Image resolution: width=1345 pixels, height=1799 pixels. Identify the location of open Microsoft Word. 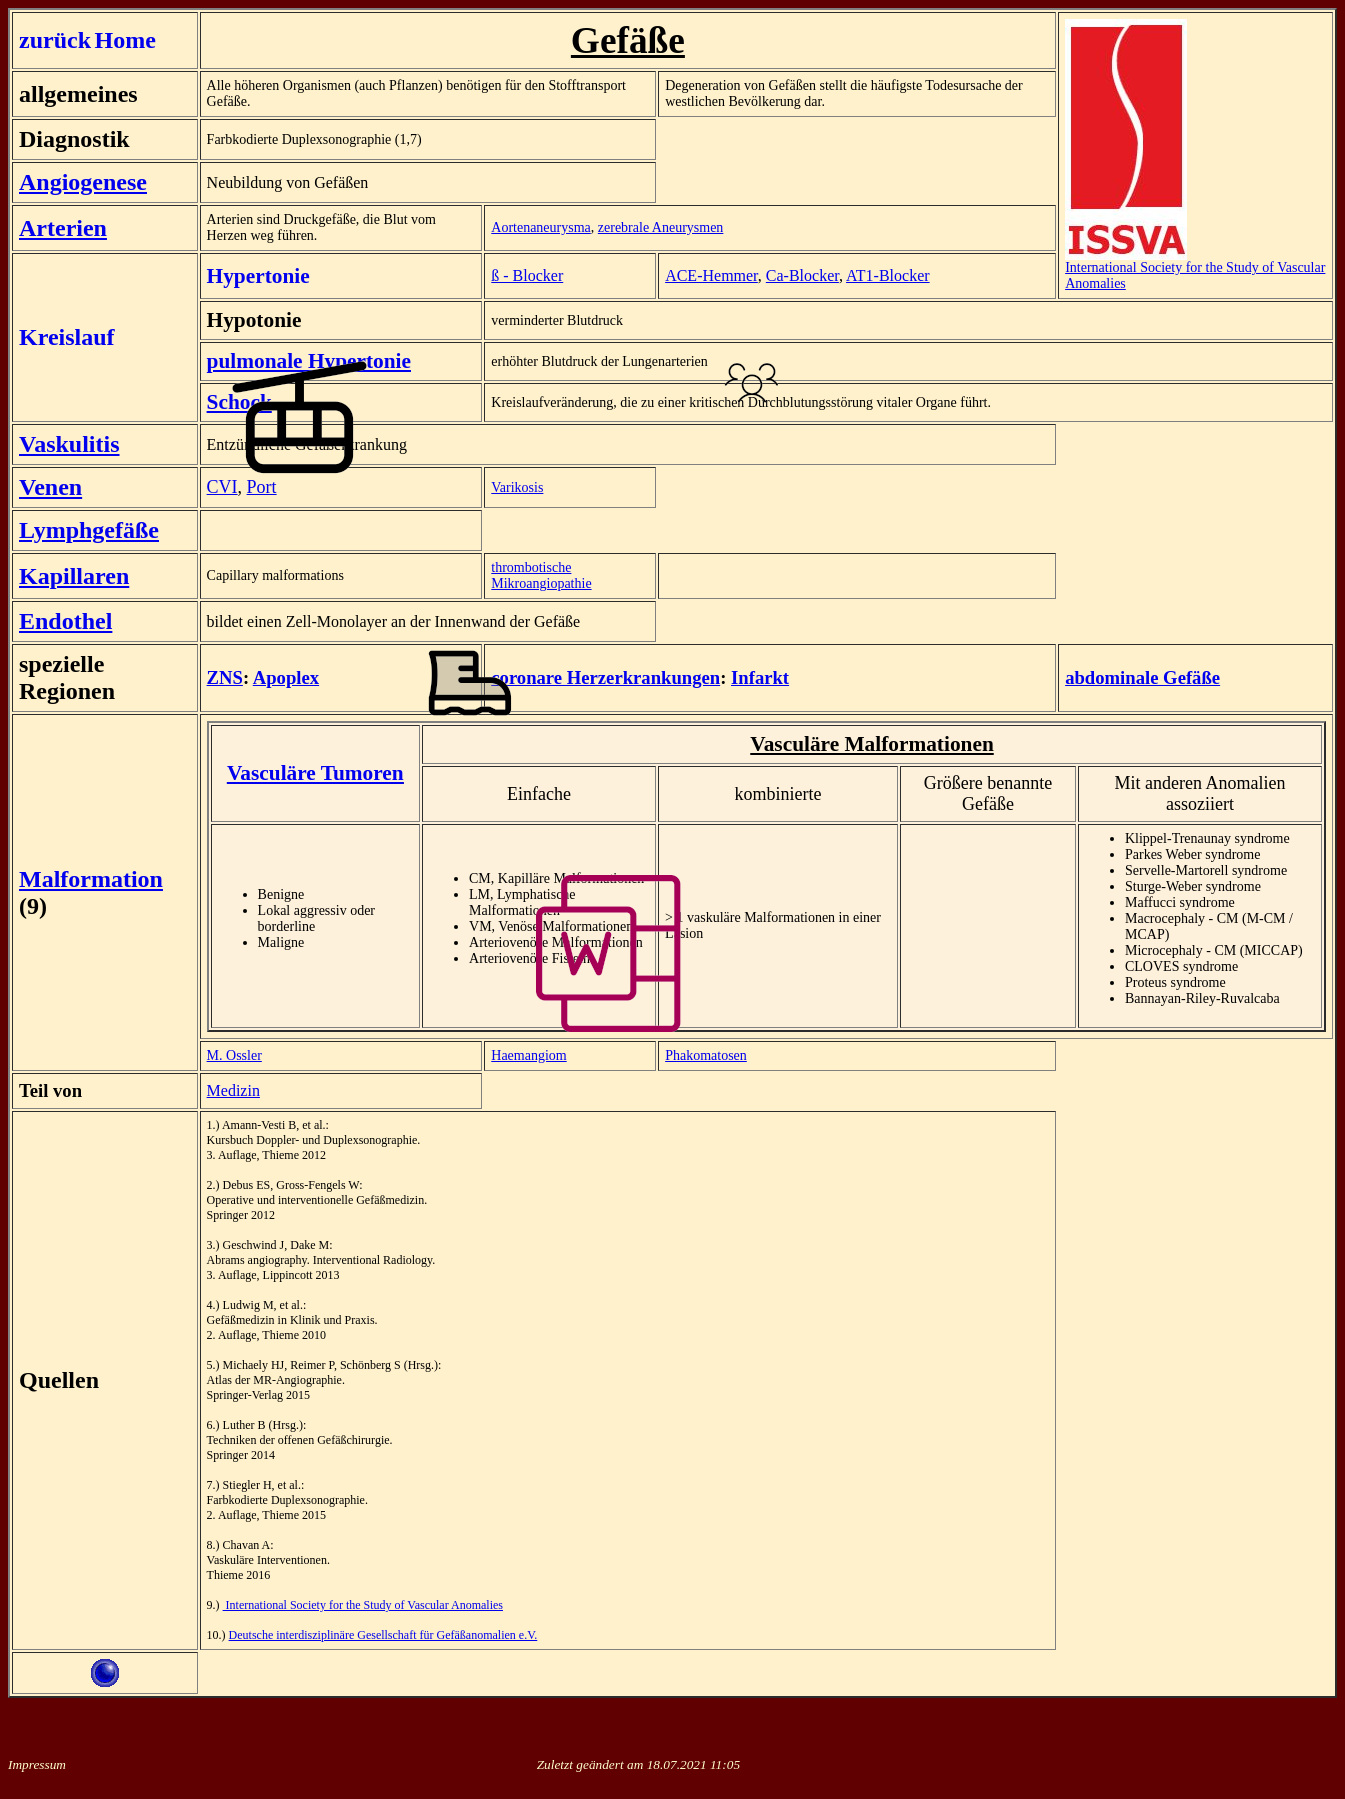
(614, 953).